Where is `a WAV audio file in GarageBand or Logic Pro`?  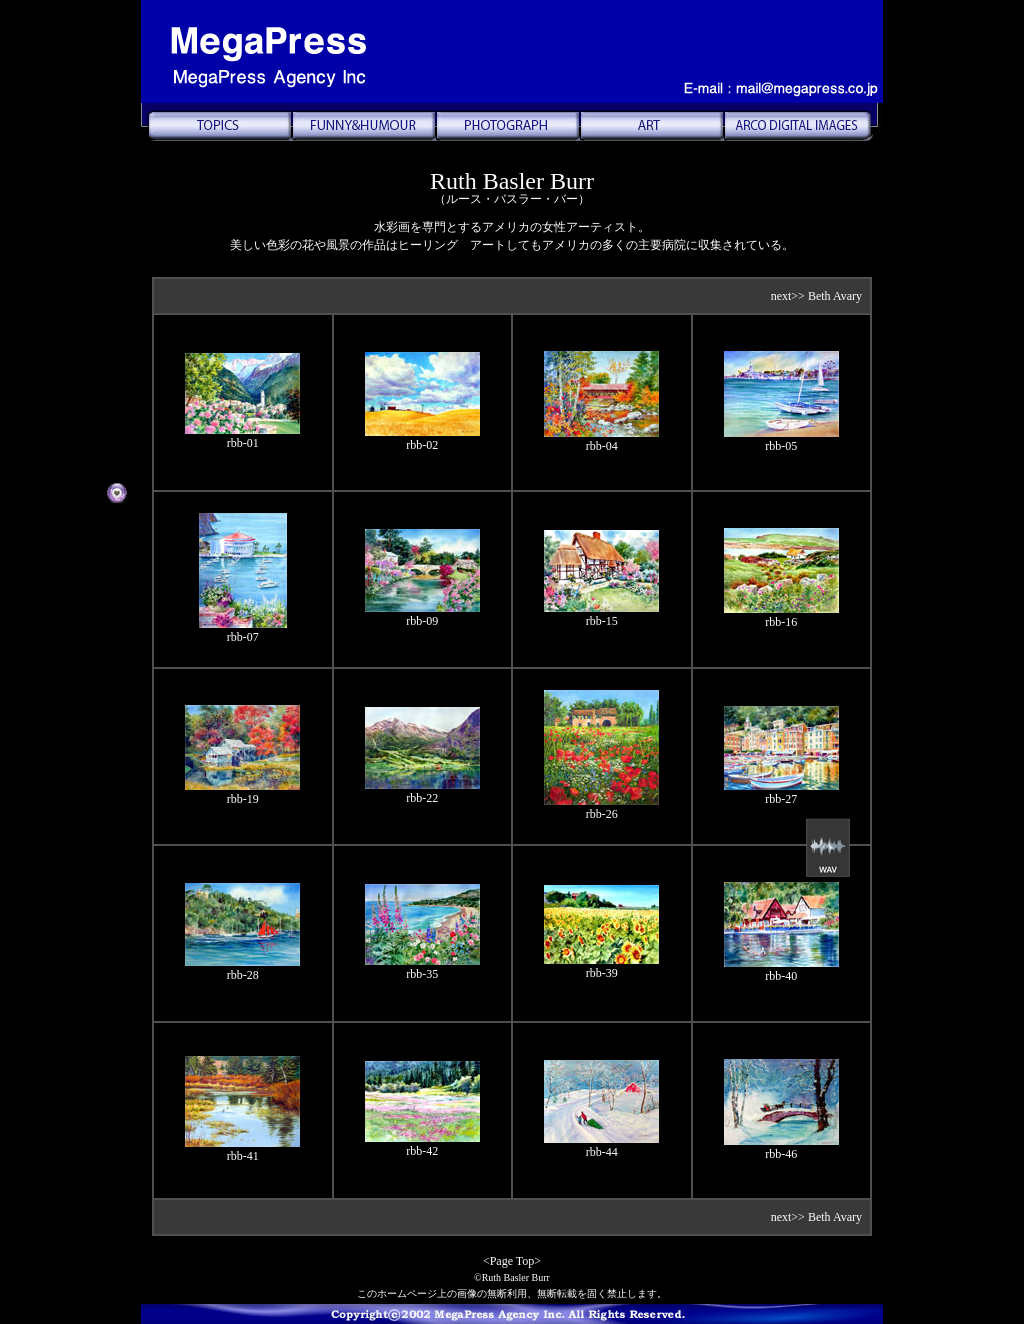
a WAV audio file in GarageBand or Logic Pro is located at coordinates (828, 849).